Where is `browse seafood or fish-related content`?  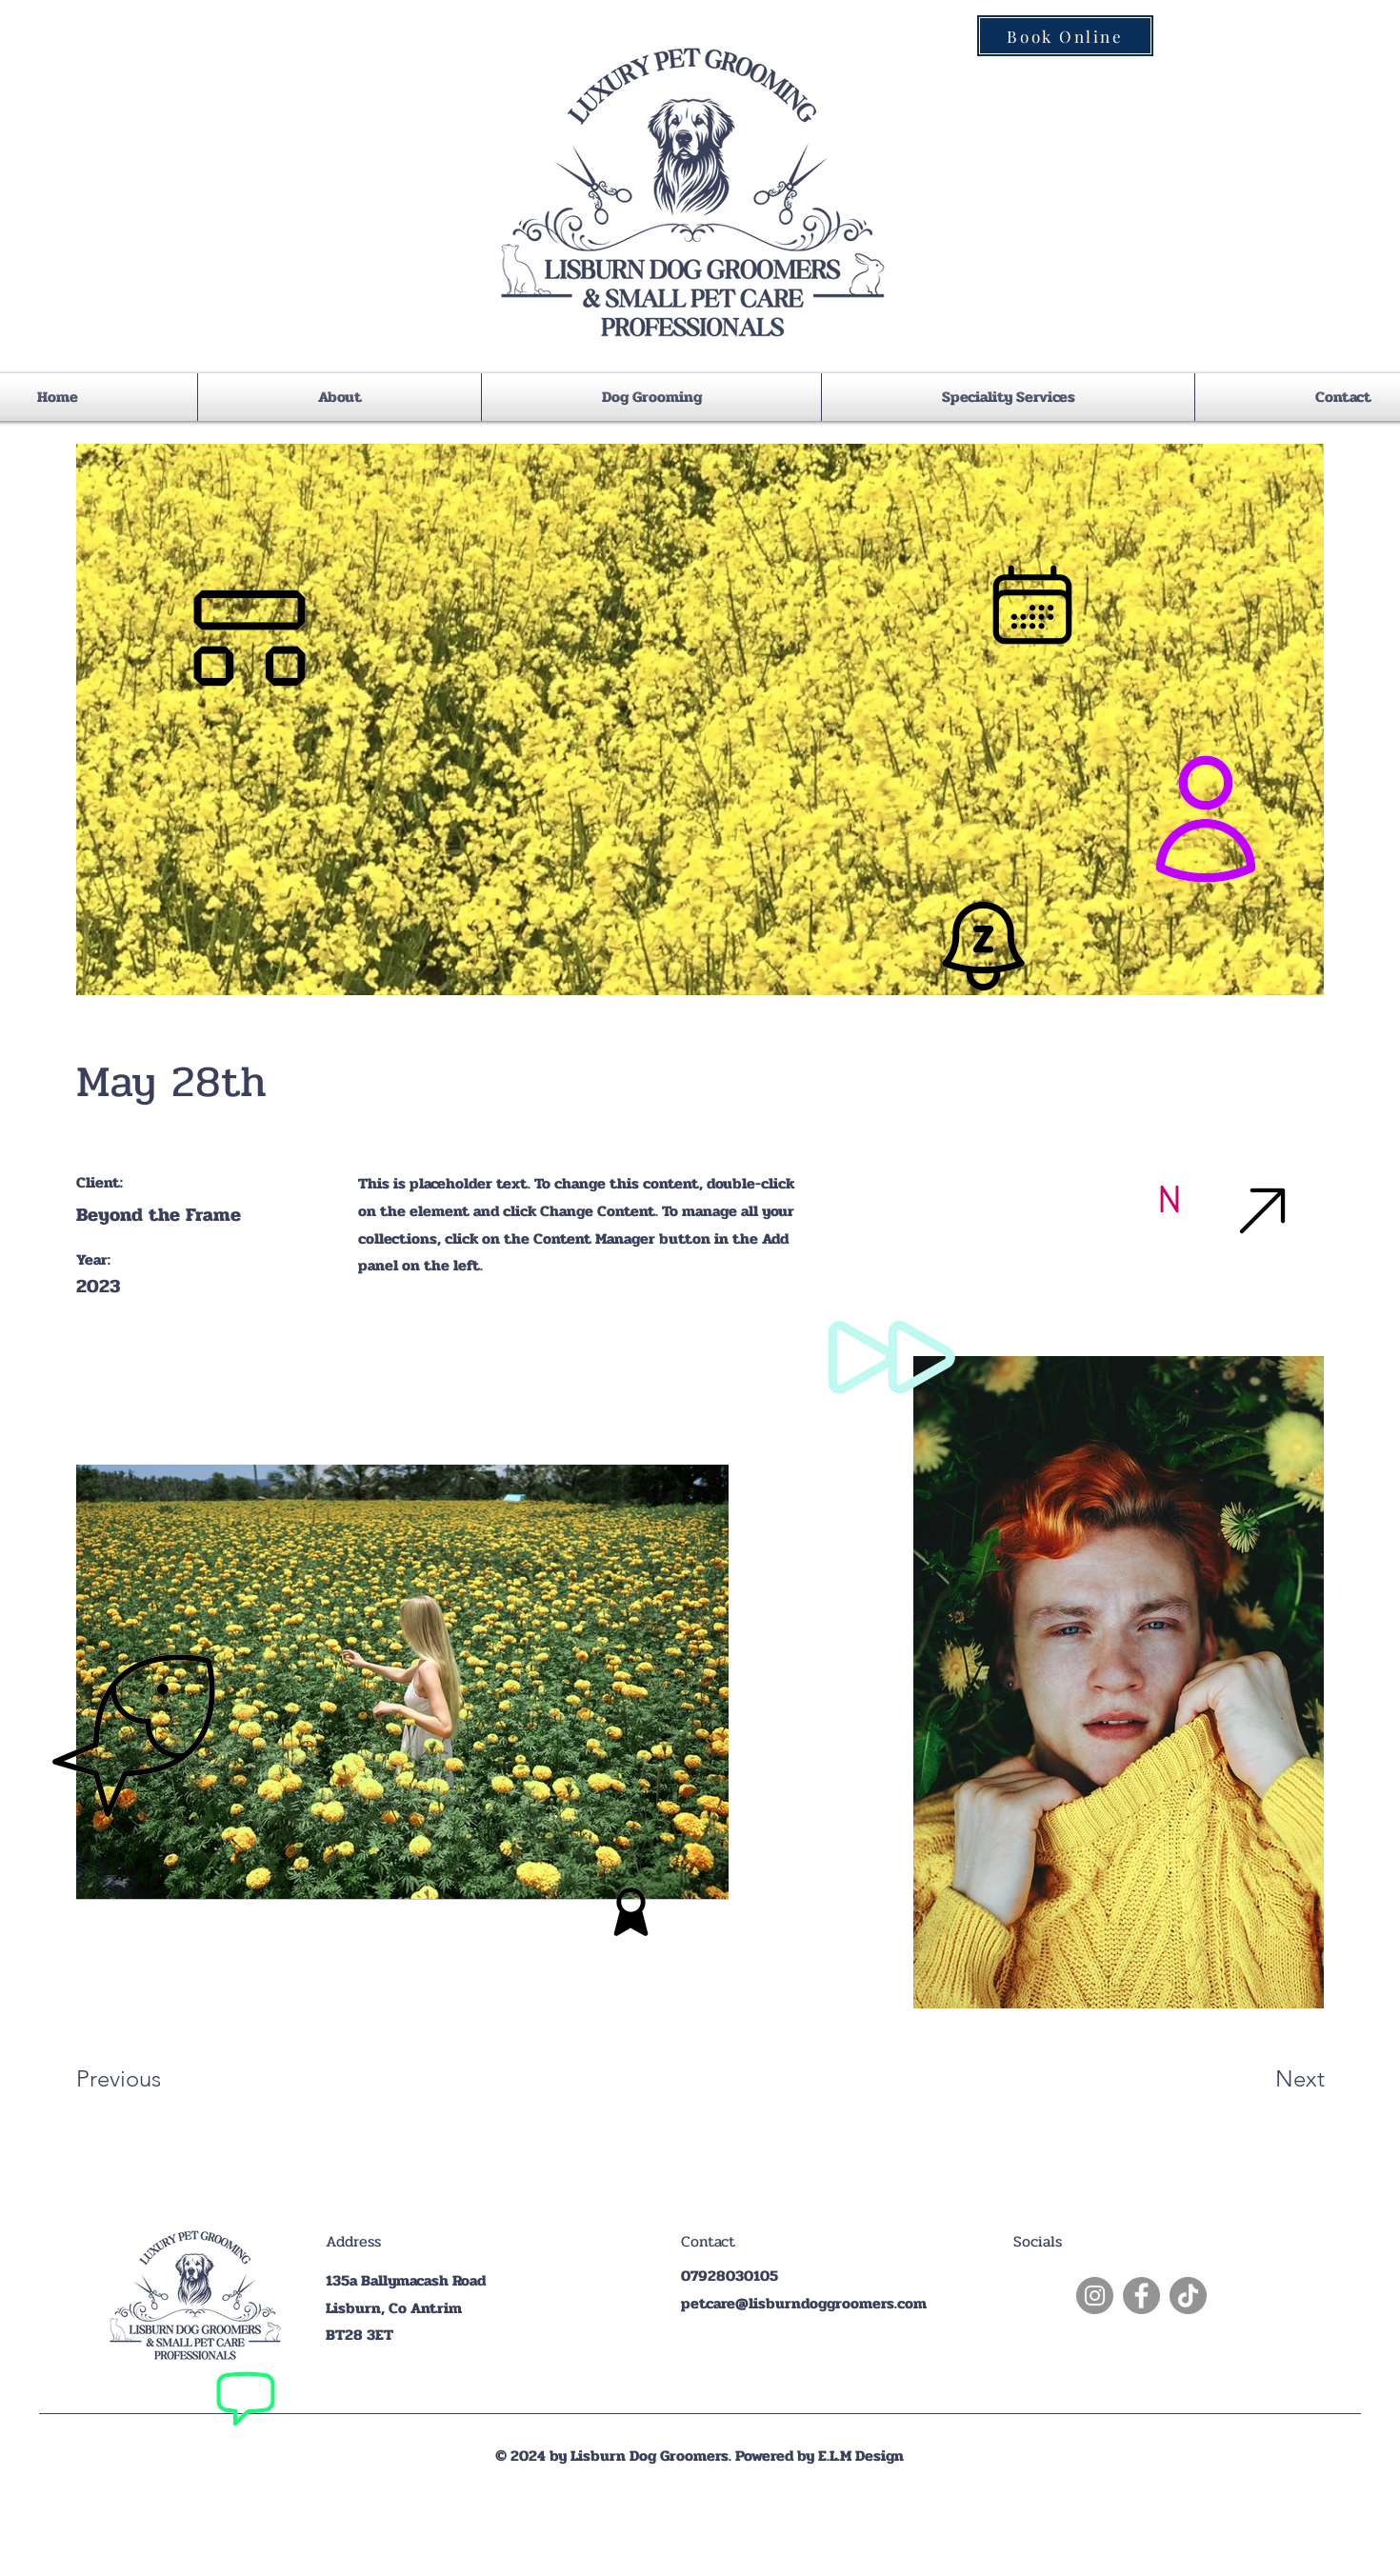 browse seafood or fish-related content is located at coordinates (142, 1727).